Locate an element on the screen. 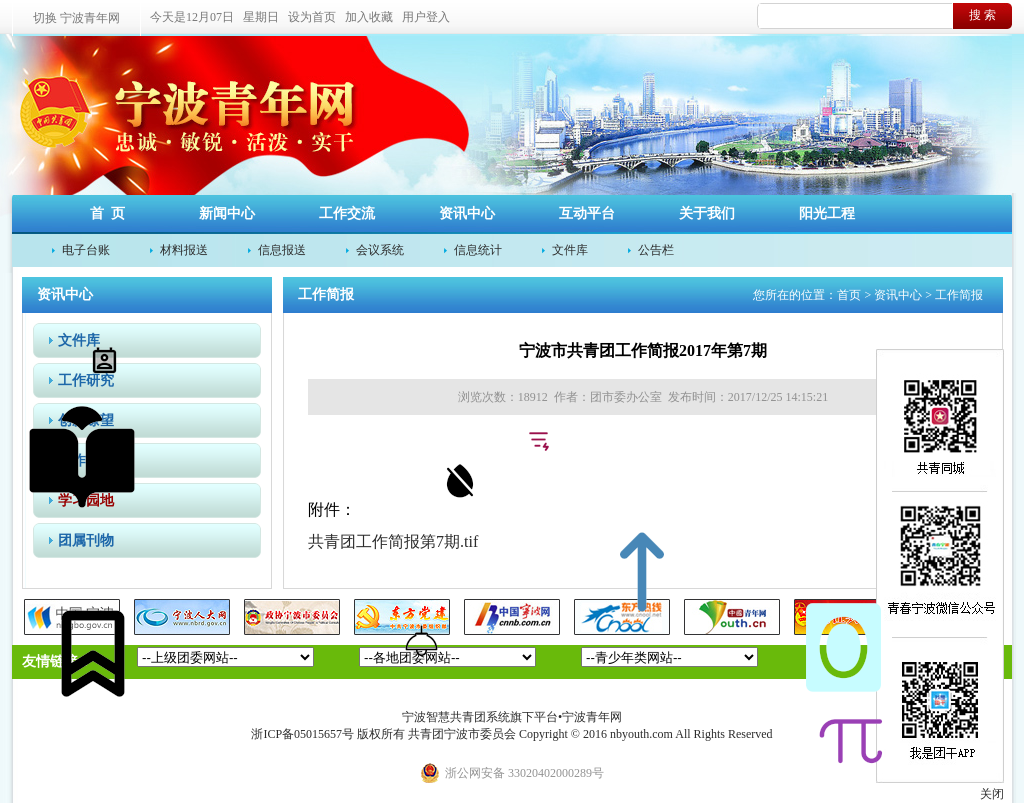 This screenshot has width=1024, height=803. access mathematical constants or formulas is located at coordinates (852, 740).